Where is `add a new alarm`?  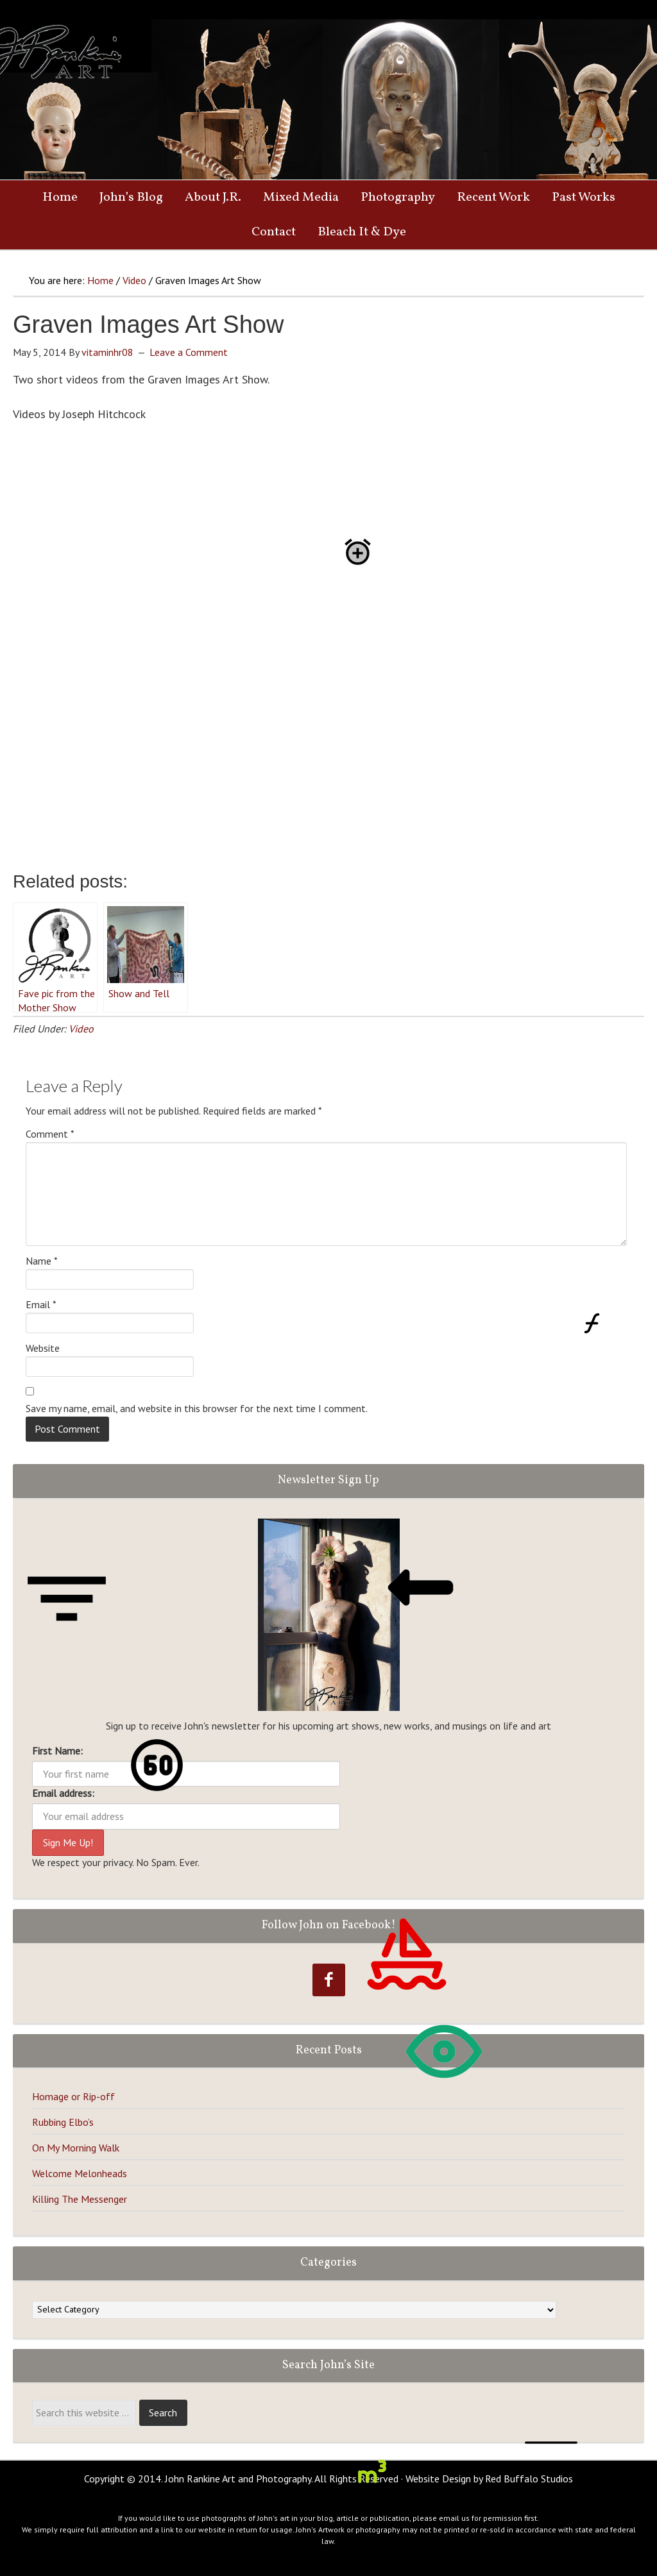 add a new alarm is located at coordinates (357, 551).